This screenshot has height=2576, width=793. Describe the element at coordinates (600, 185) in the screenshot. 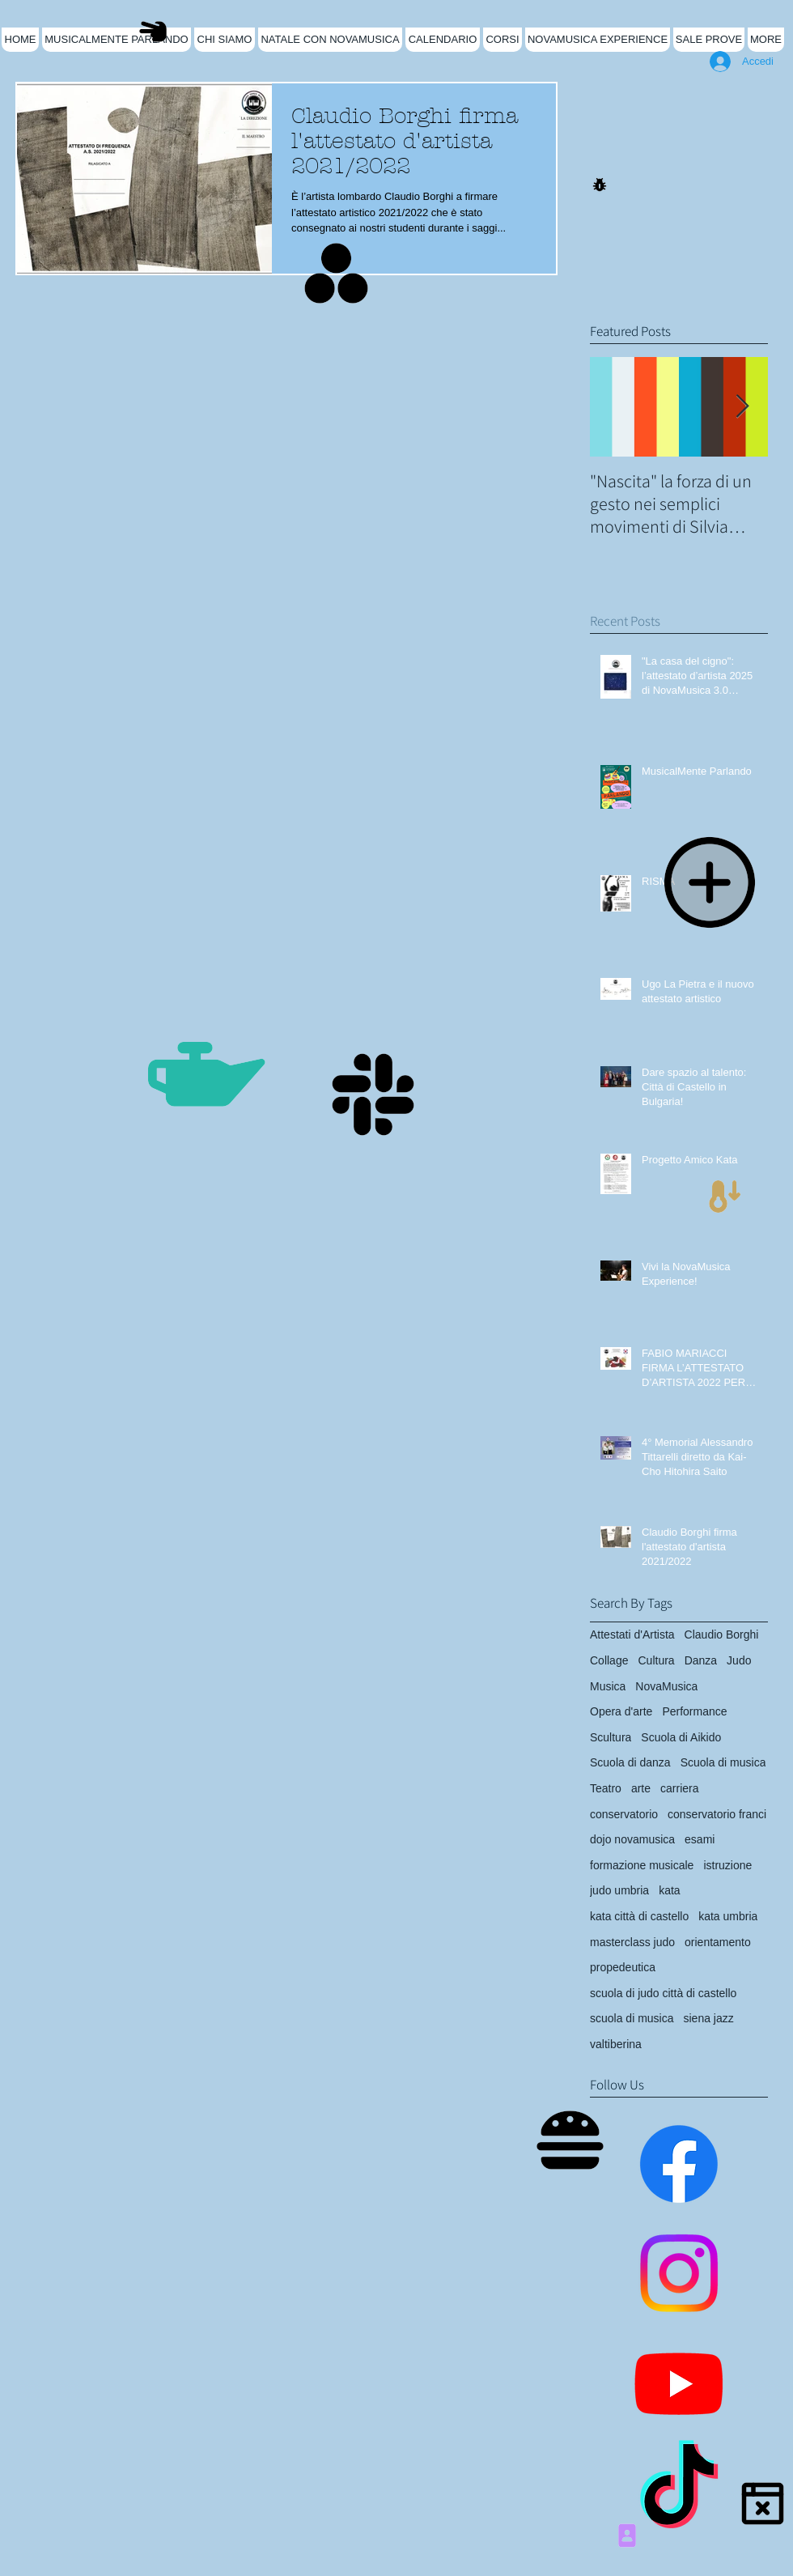

I see `find pest control services nearby` at that location.